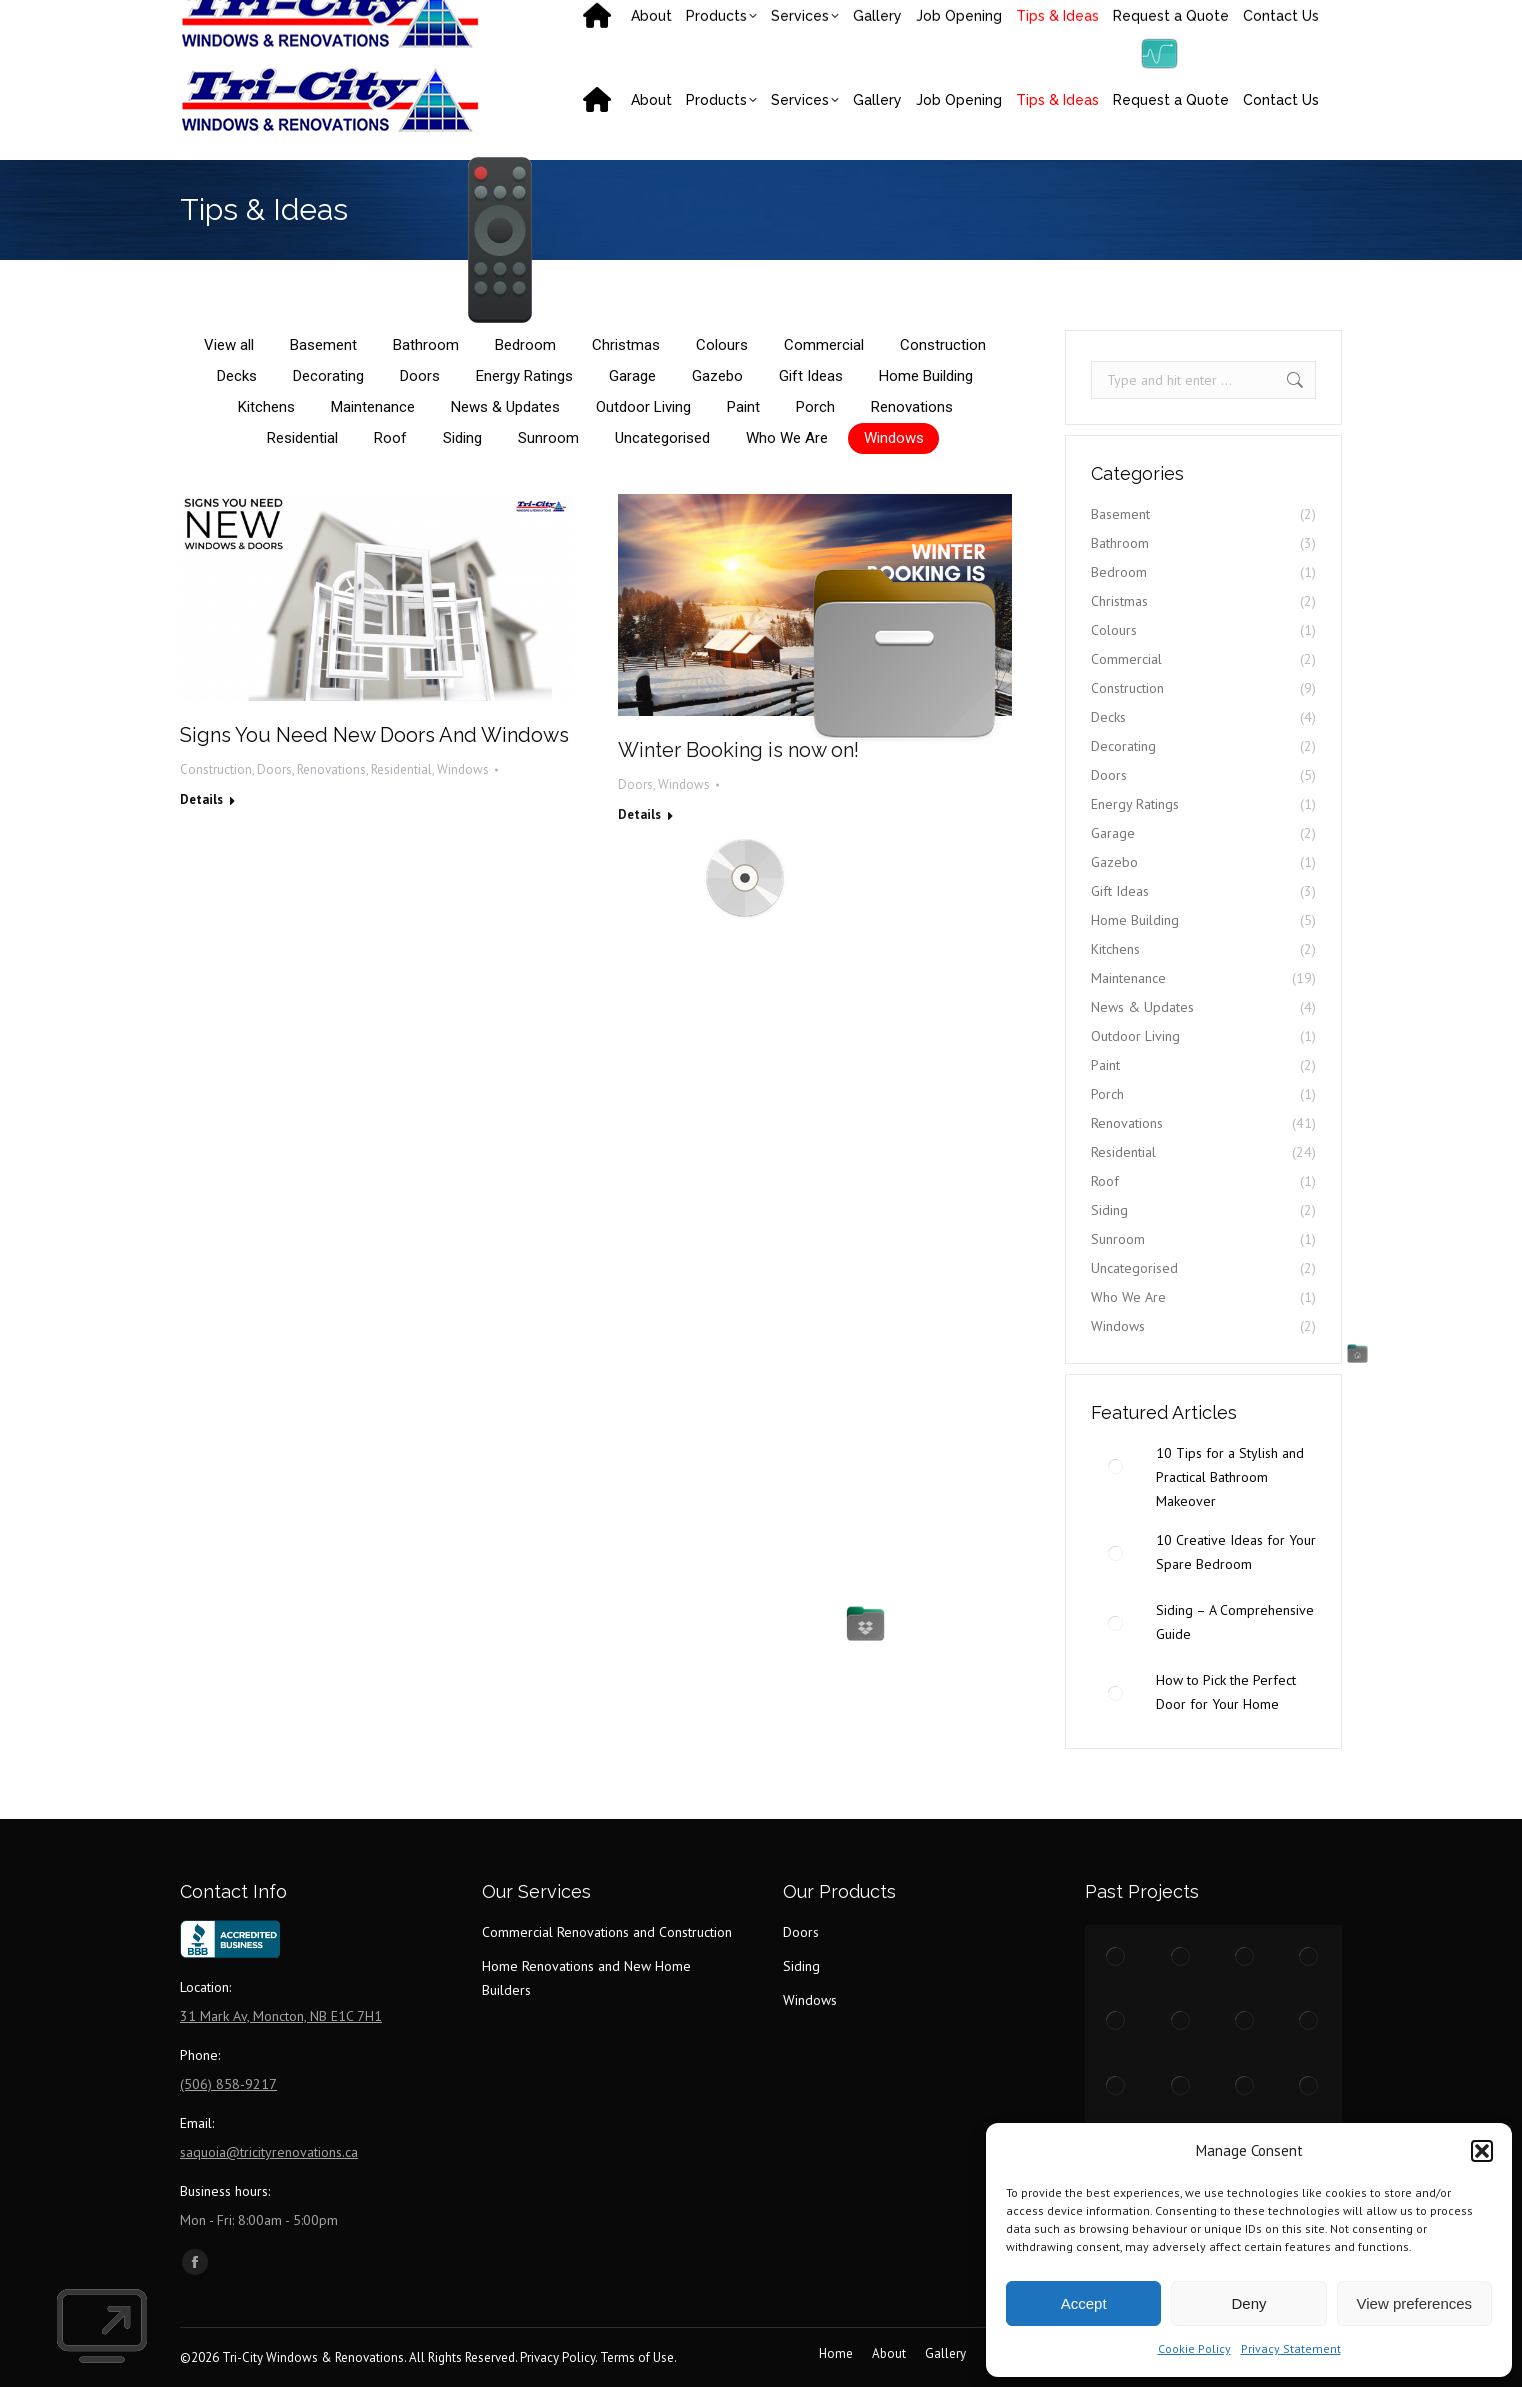  Describe the element at coordinates (745, 878) in the screenshot. I see `access audio CD drive` at that location.